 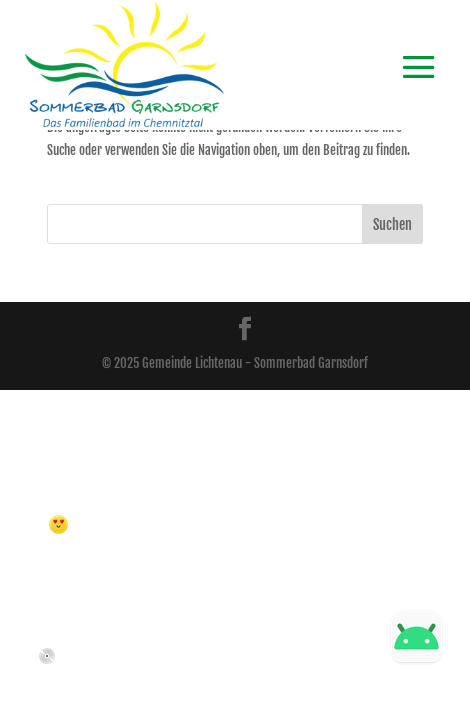 What do you see at coordinates (47, 656) in the screenshot?
I see `access cd/dvd rewritable drive` at bounding box center [47, 656].